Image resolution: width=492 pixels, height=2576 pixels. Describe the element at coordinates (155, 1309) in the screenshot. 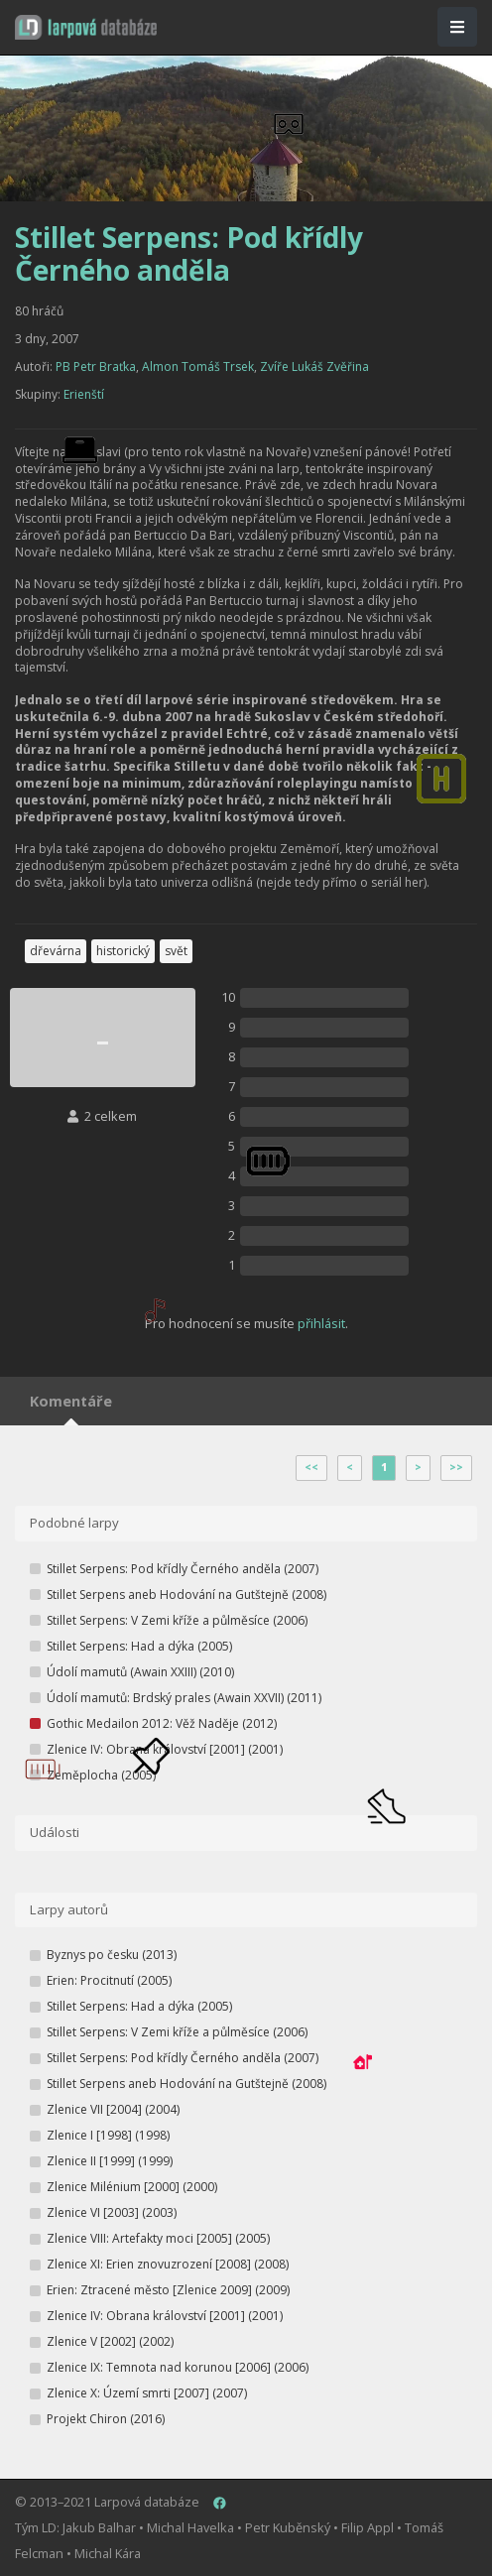

I see `access music or audio player` at that location.